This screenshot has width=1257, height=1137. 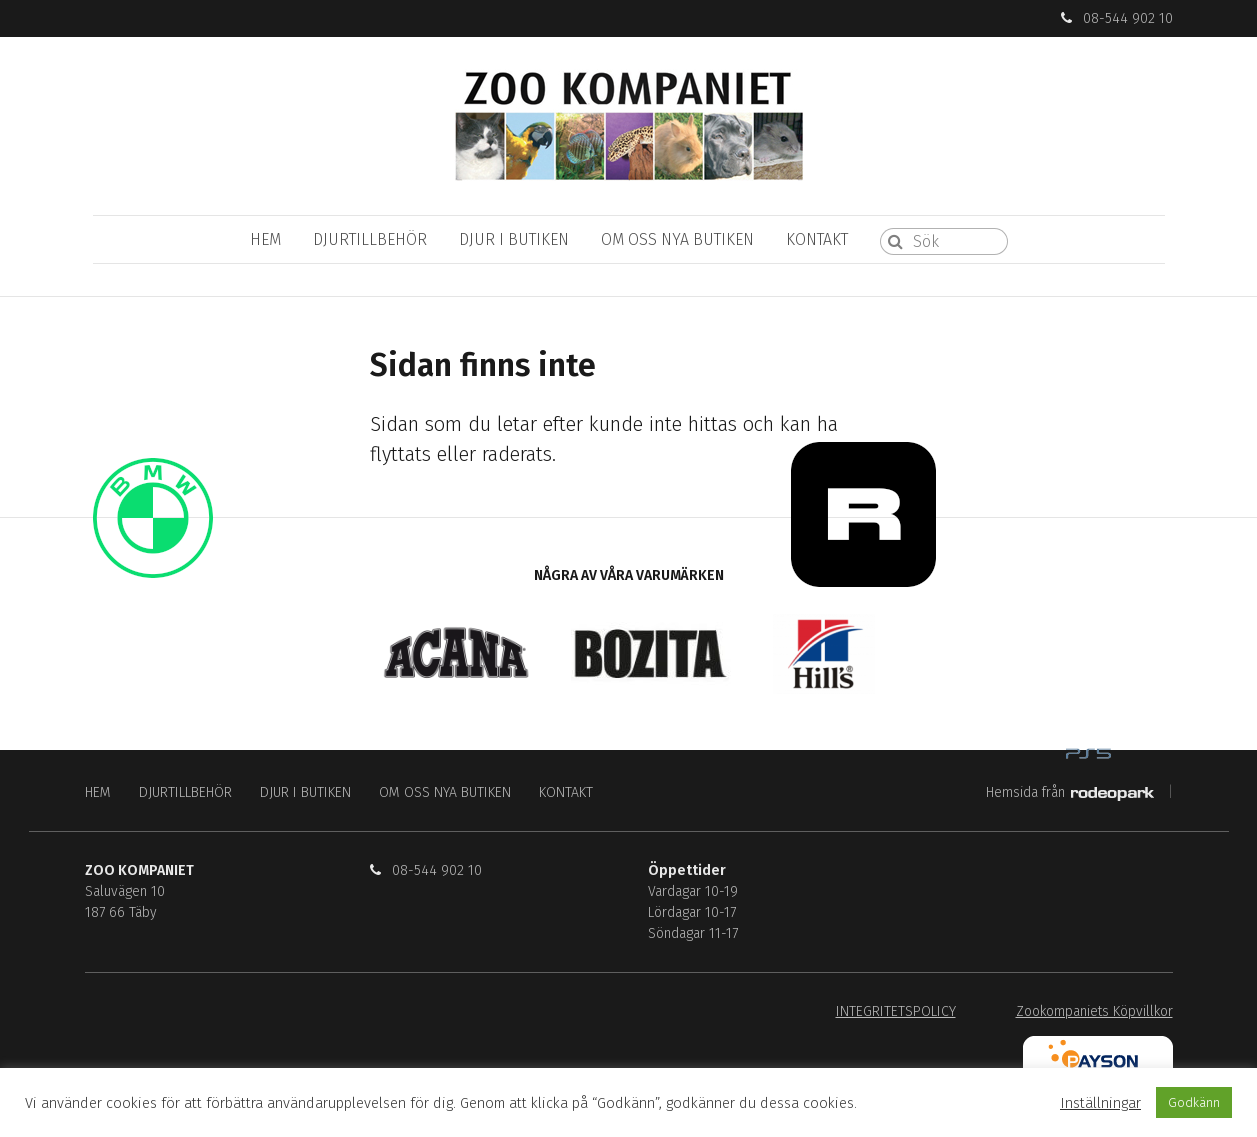 What do you see at coordinates (1088, 753) in the screenshot?
I see `PlayStation 5 brand logo` at bounding box center [1088, 753].